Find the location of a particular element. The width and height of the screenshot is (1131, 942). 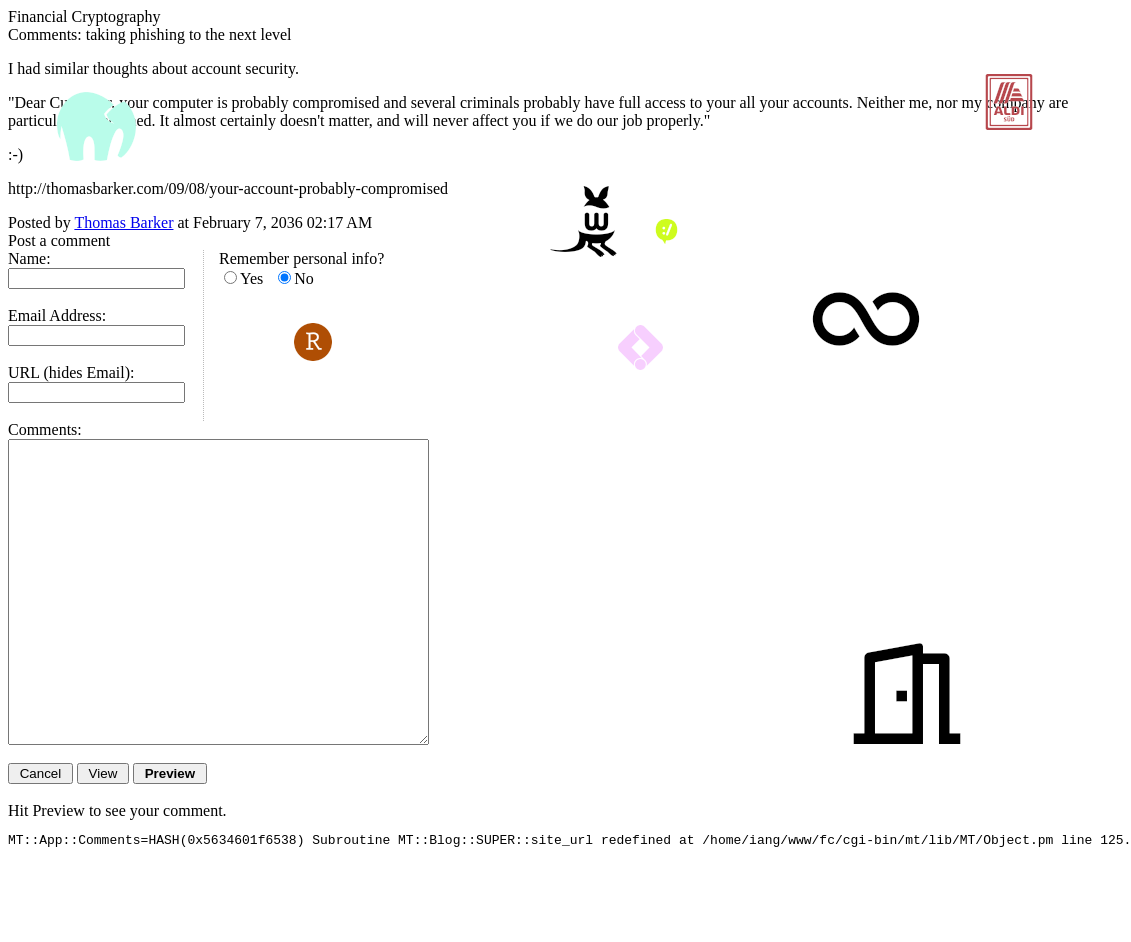

open wallabag read-it-later app is located at coordinates (583, 221).